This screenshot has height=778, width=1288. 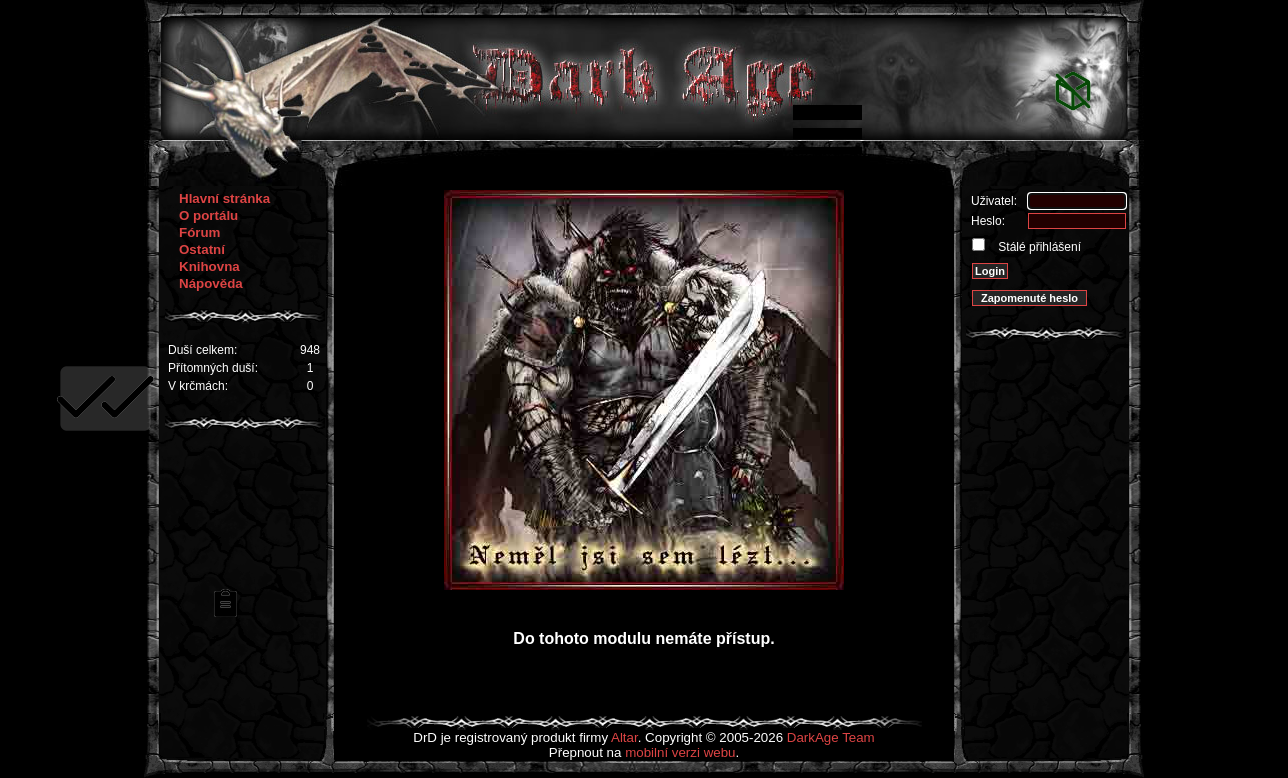 I want to click on indicates message has been read or delivered, so click(x=105, y=398).